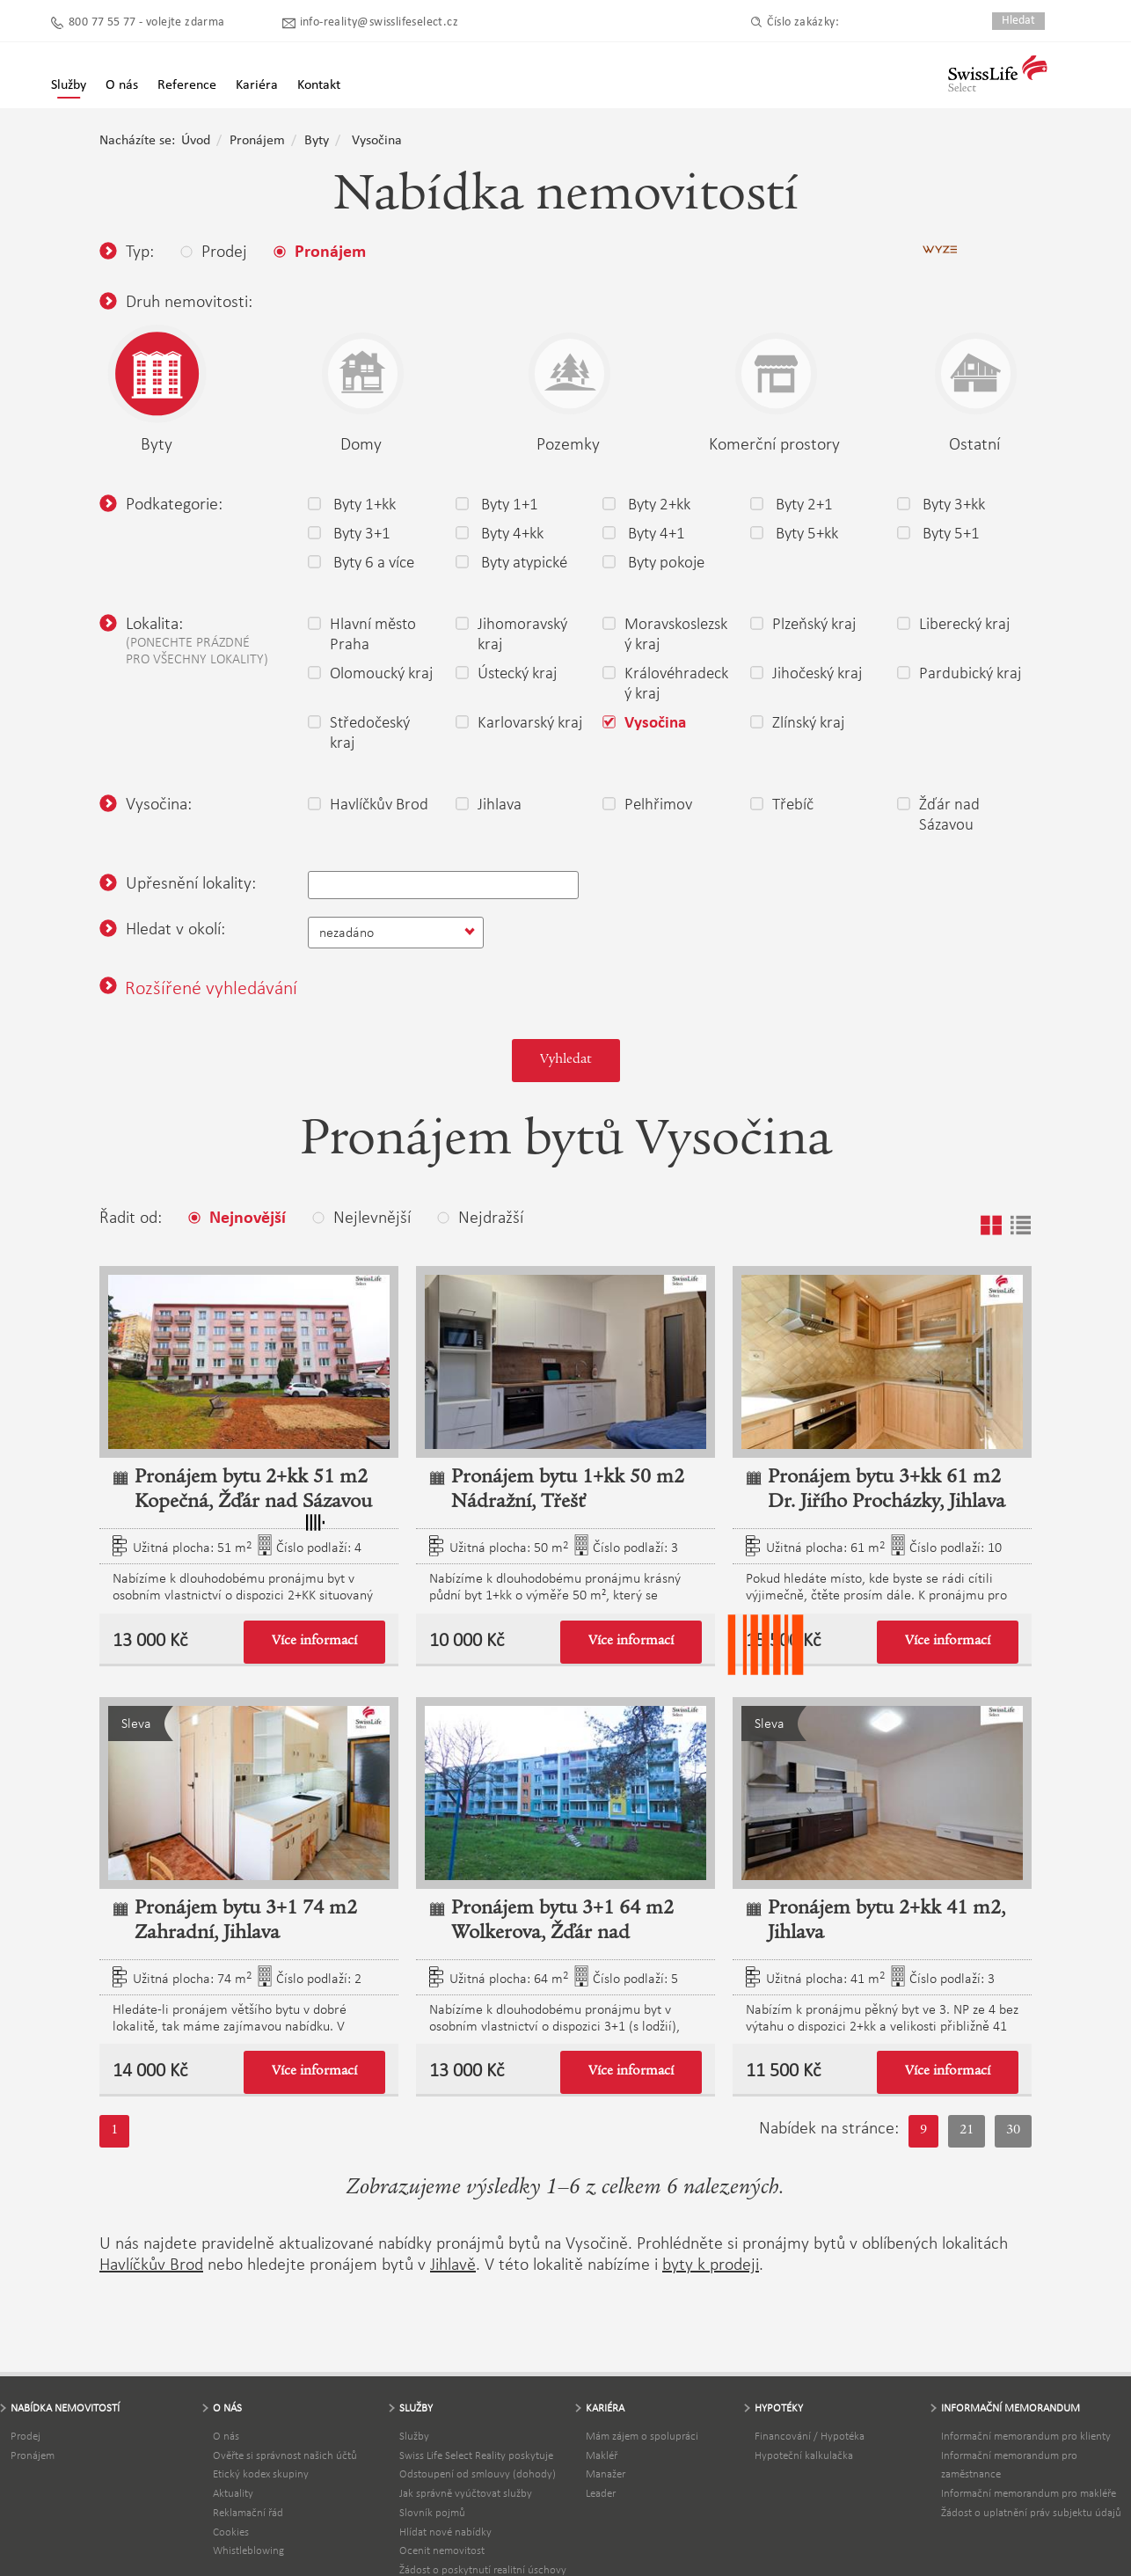 Image resolution: width=1131 pixels, height=2576 pixels. I want to click on open the Wyze smart home app, so click(939, 249).